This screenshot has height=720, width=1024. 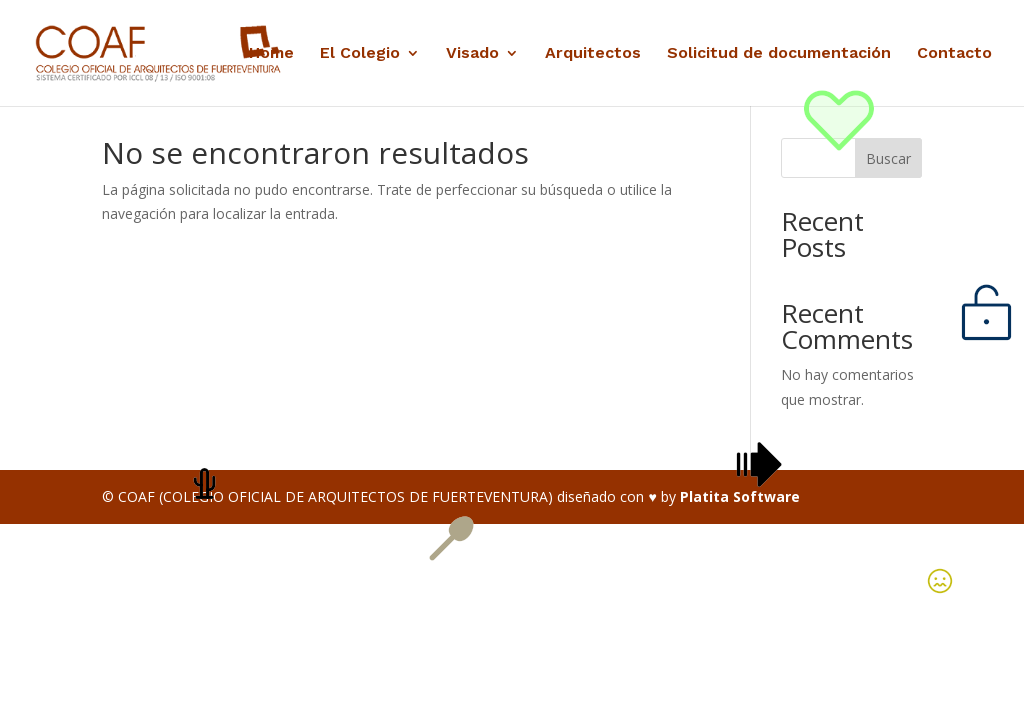 I want to click on unlocked or unsecured state, so click(x=986, y=315).